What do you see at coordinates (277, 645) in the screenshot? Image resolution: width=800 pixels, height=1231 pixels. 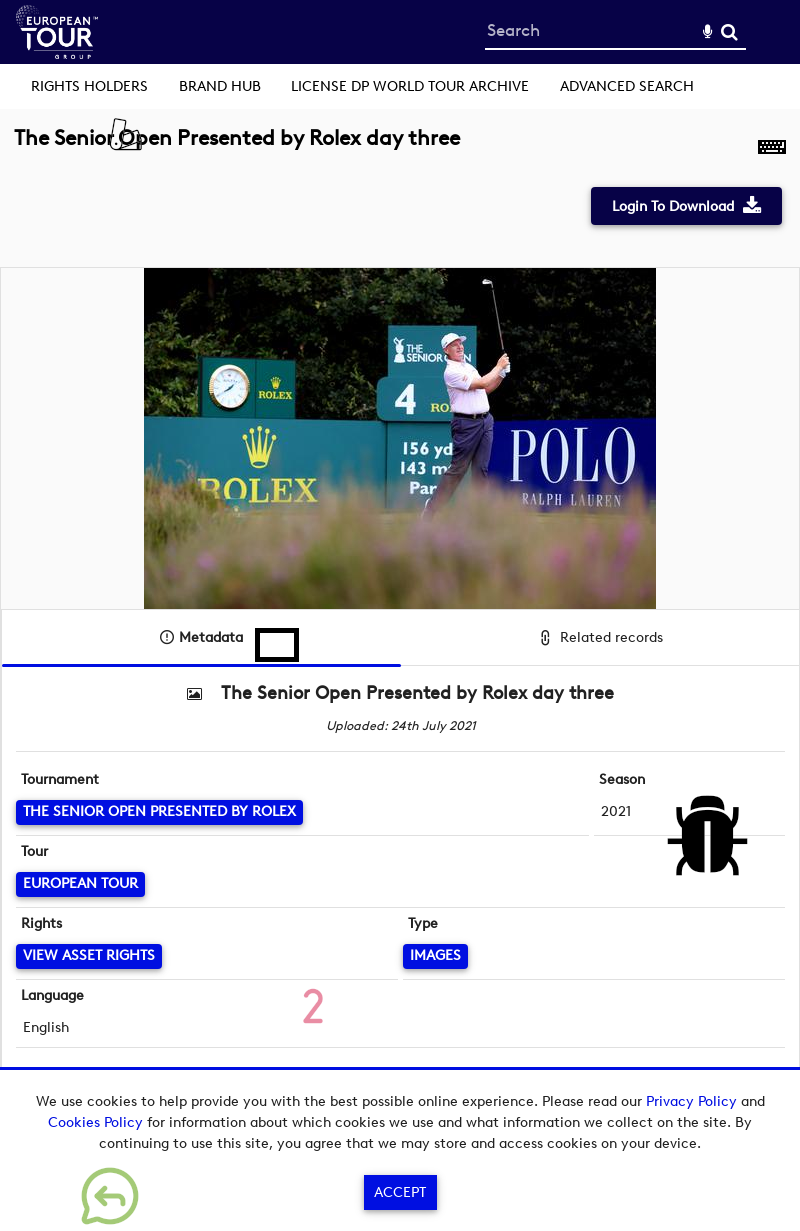 I see `crop image to 5:4 aspect ratio` at bounding box center [277, 645].